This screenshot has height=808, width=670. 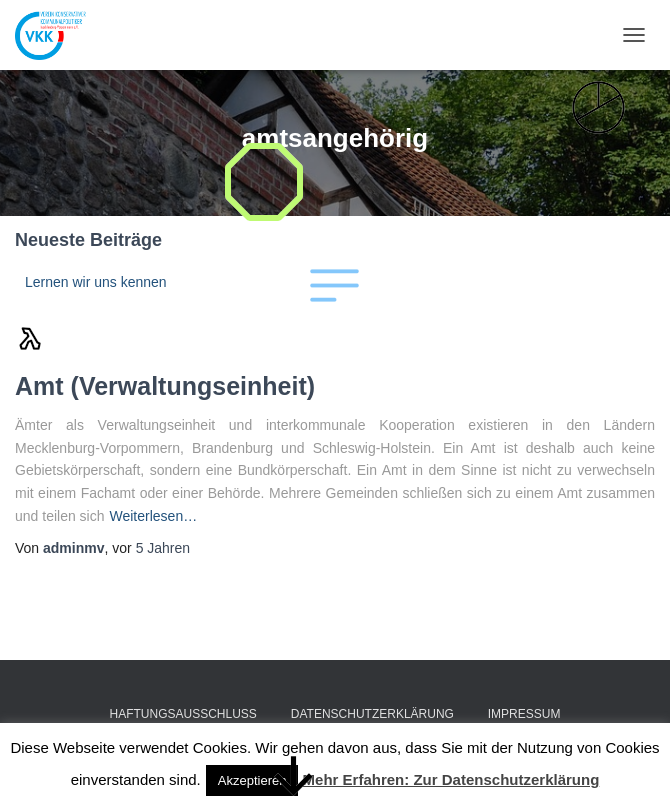 What do you see at coordinates (293, 775) in the screenshot?
I see `scroll down or view more content` at bounding box center [293, 775].